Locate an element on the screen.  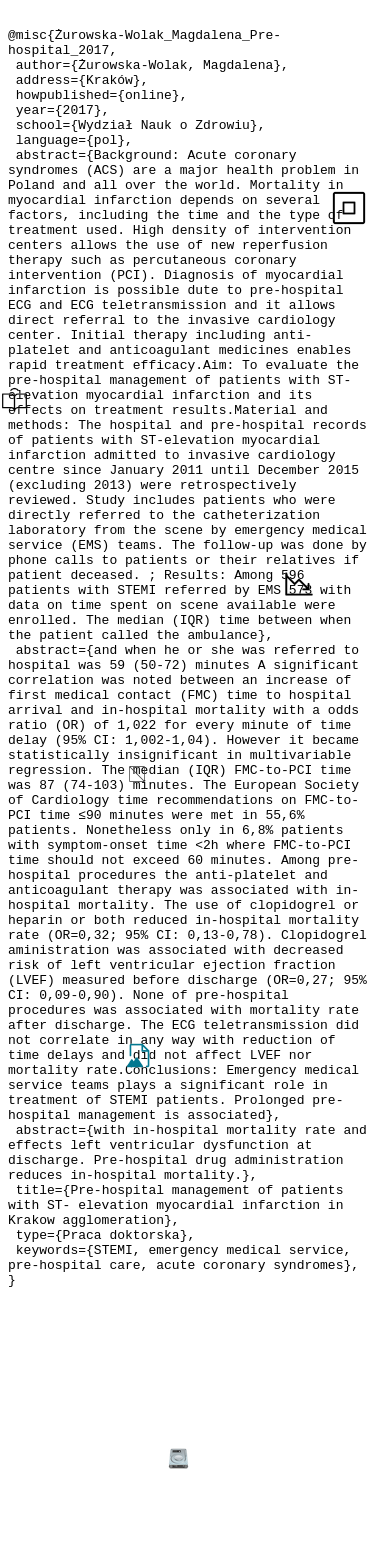
access local hard drive storage is located at coordinates (178, 1458).